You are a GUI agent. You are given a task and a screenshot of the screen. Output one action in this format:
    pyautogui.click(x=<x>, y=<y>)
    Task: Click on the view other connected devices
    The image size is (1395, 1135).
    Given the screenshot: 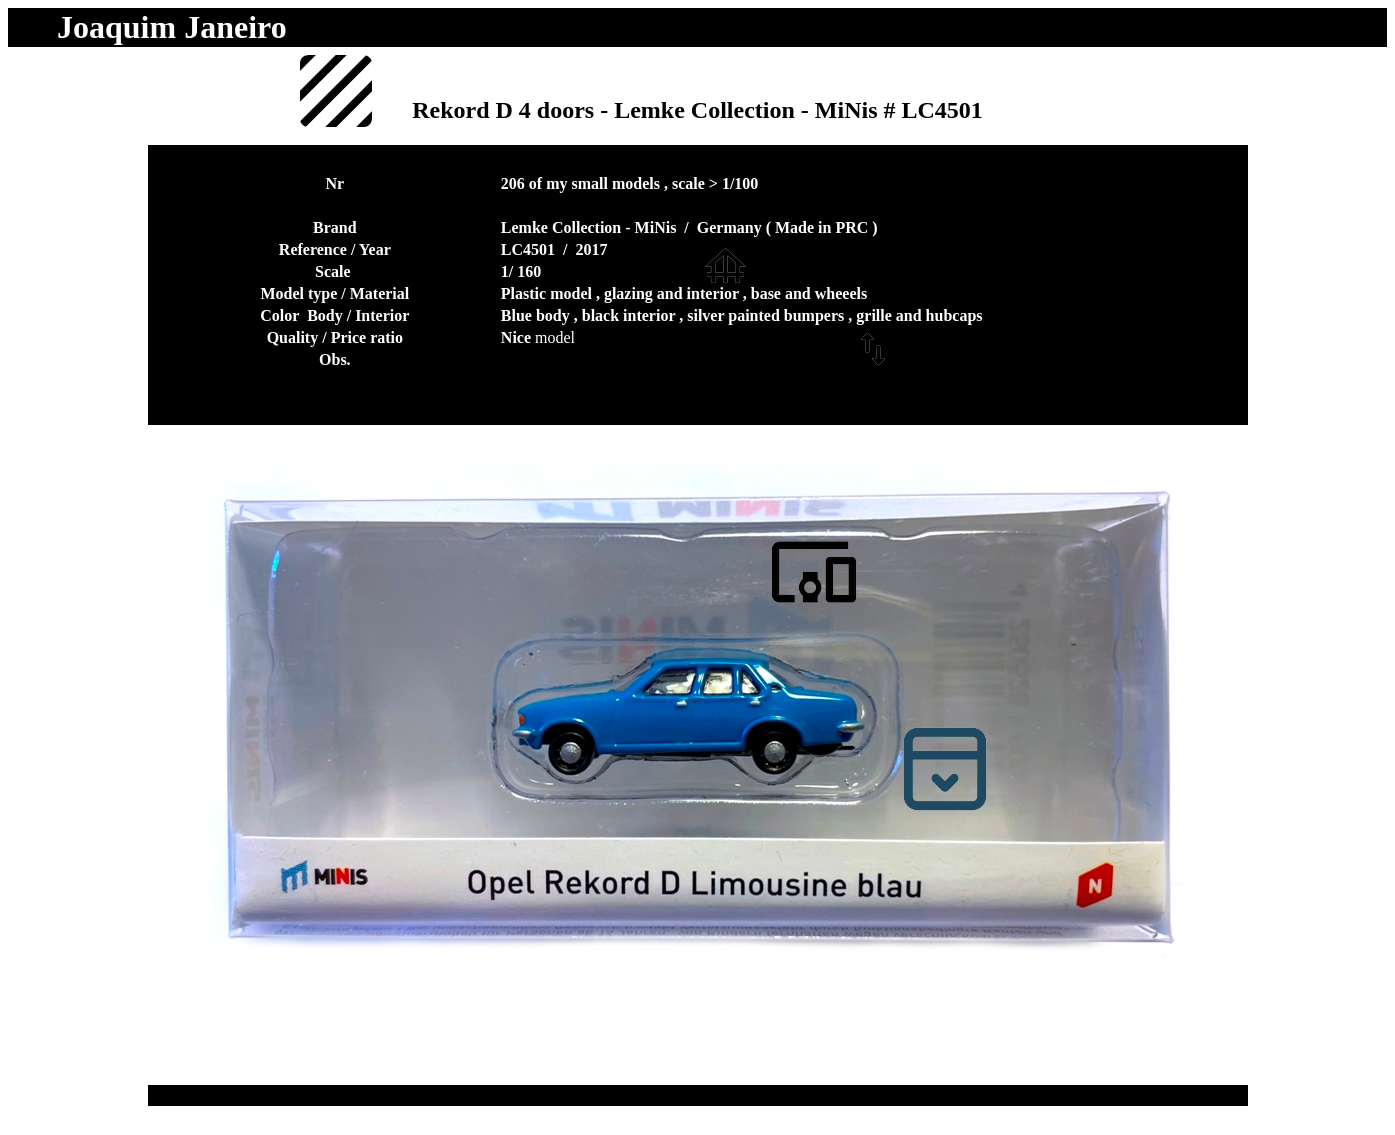 What is the action you would take?
    pyautogui.click(x=814, y=572)
    